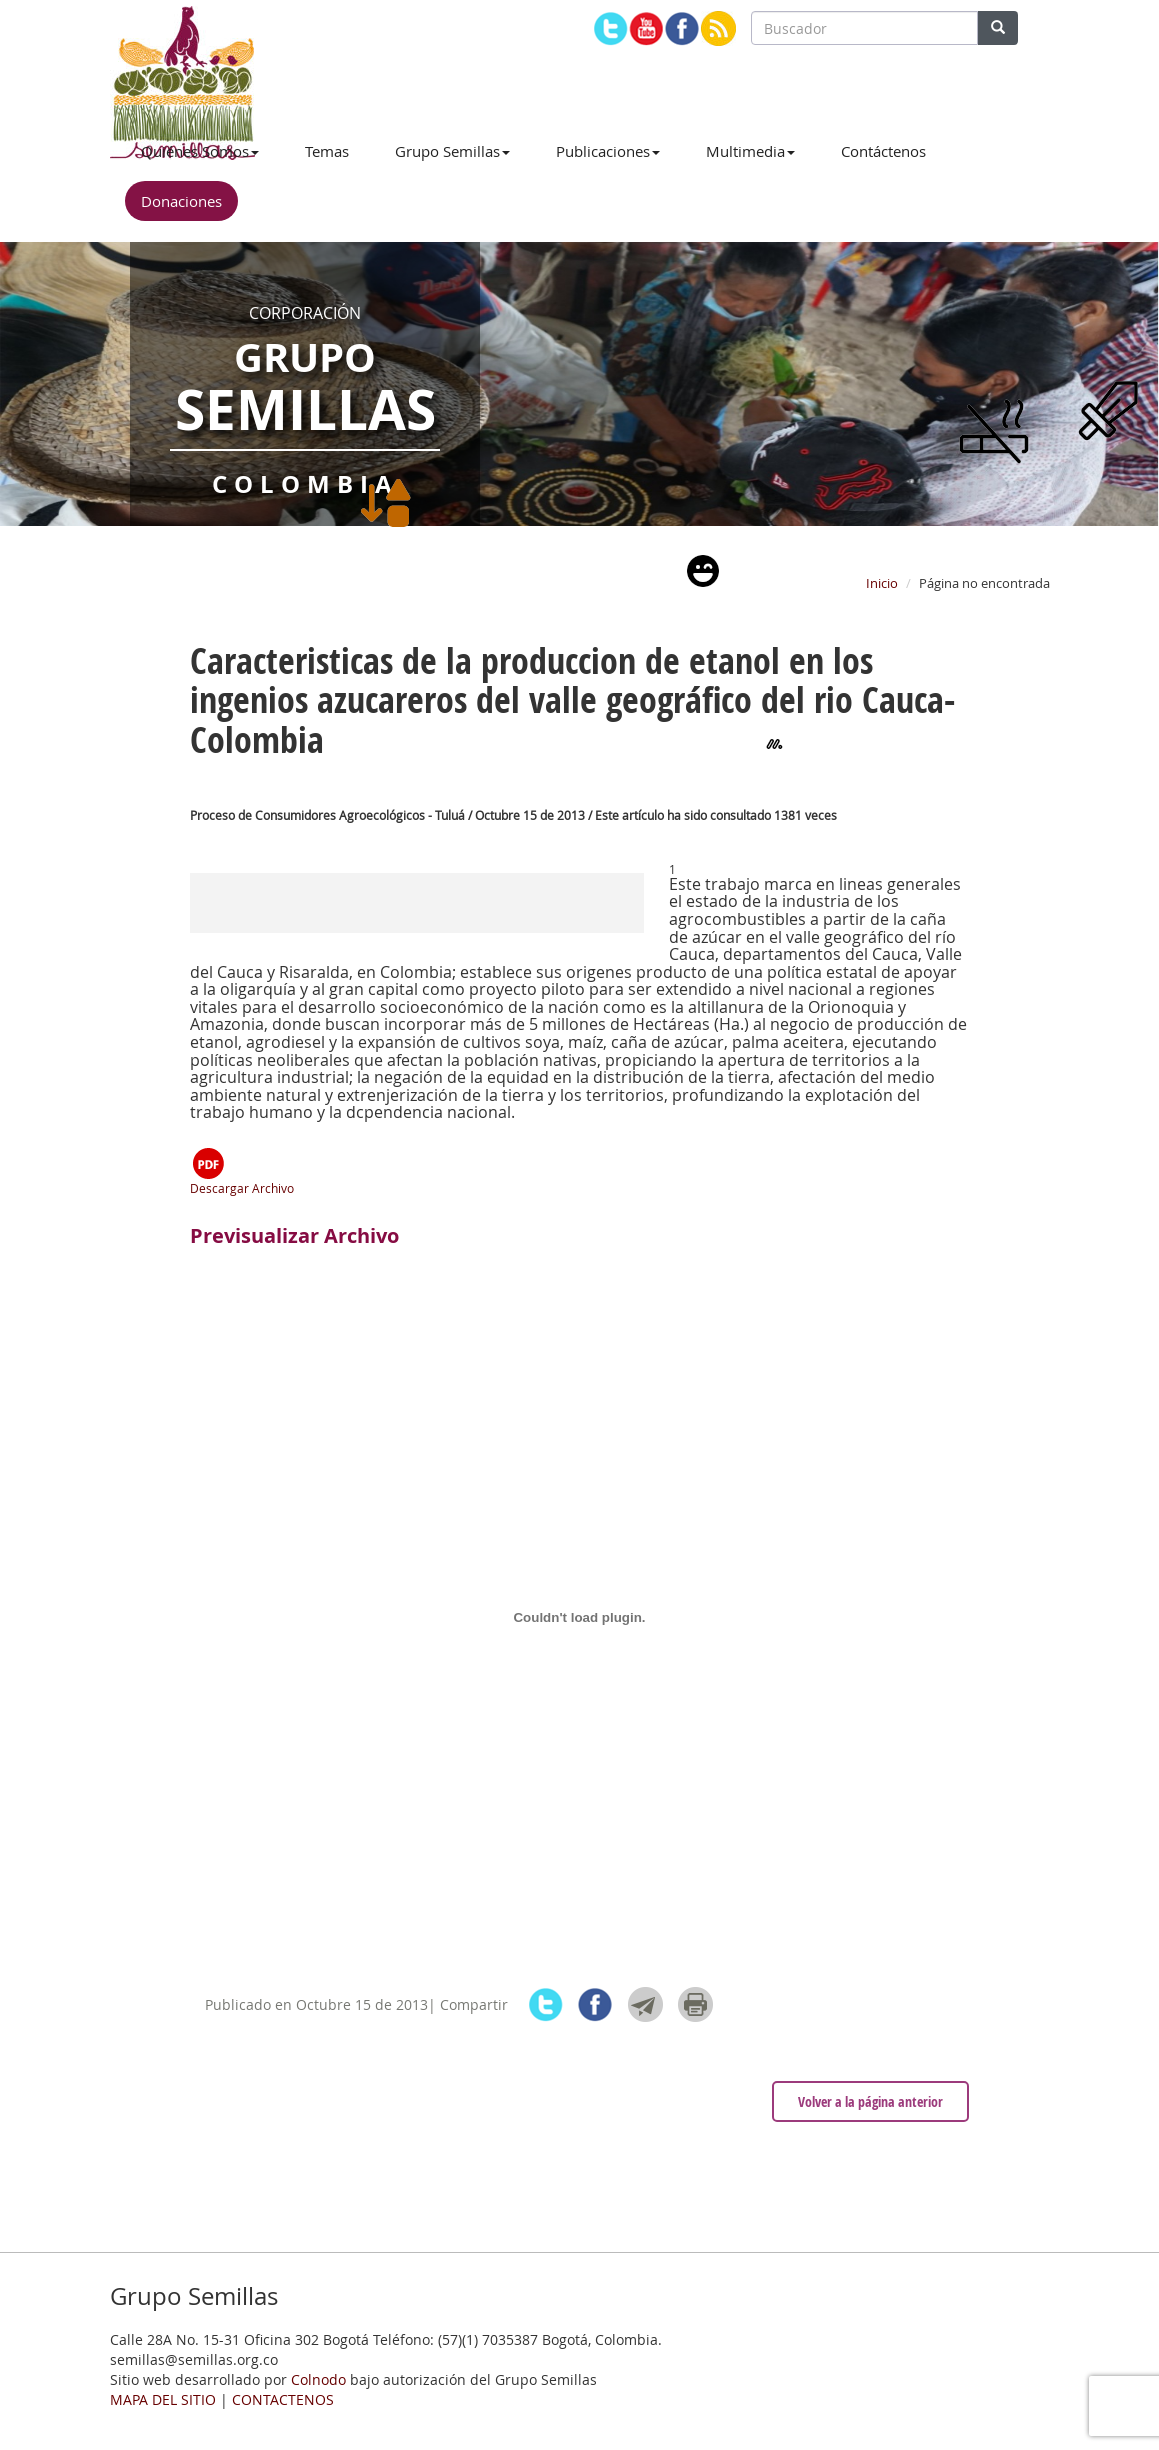 This screenshot has height=2450, width=1159. I want to click on access combat or battle features, so click(1109, 409).